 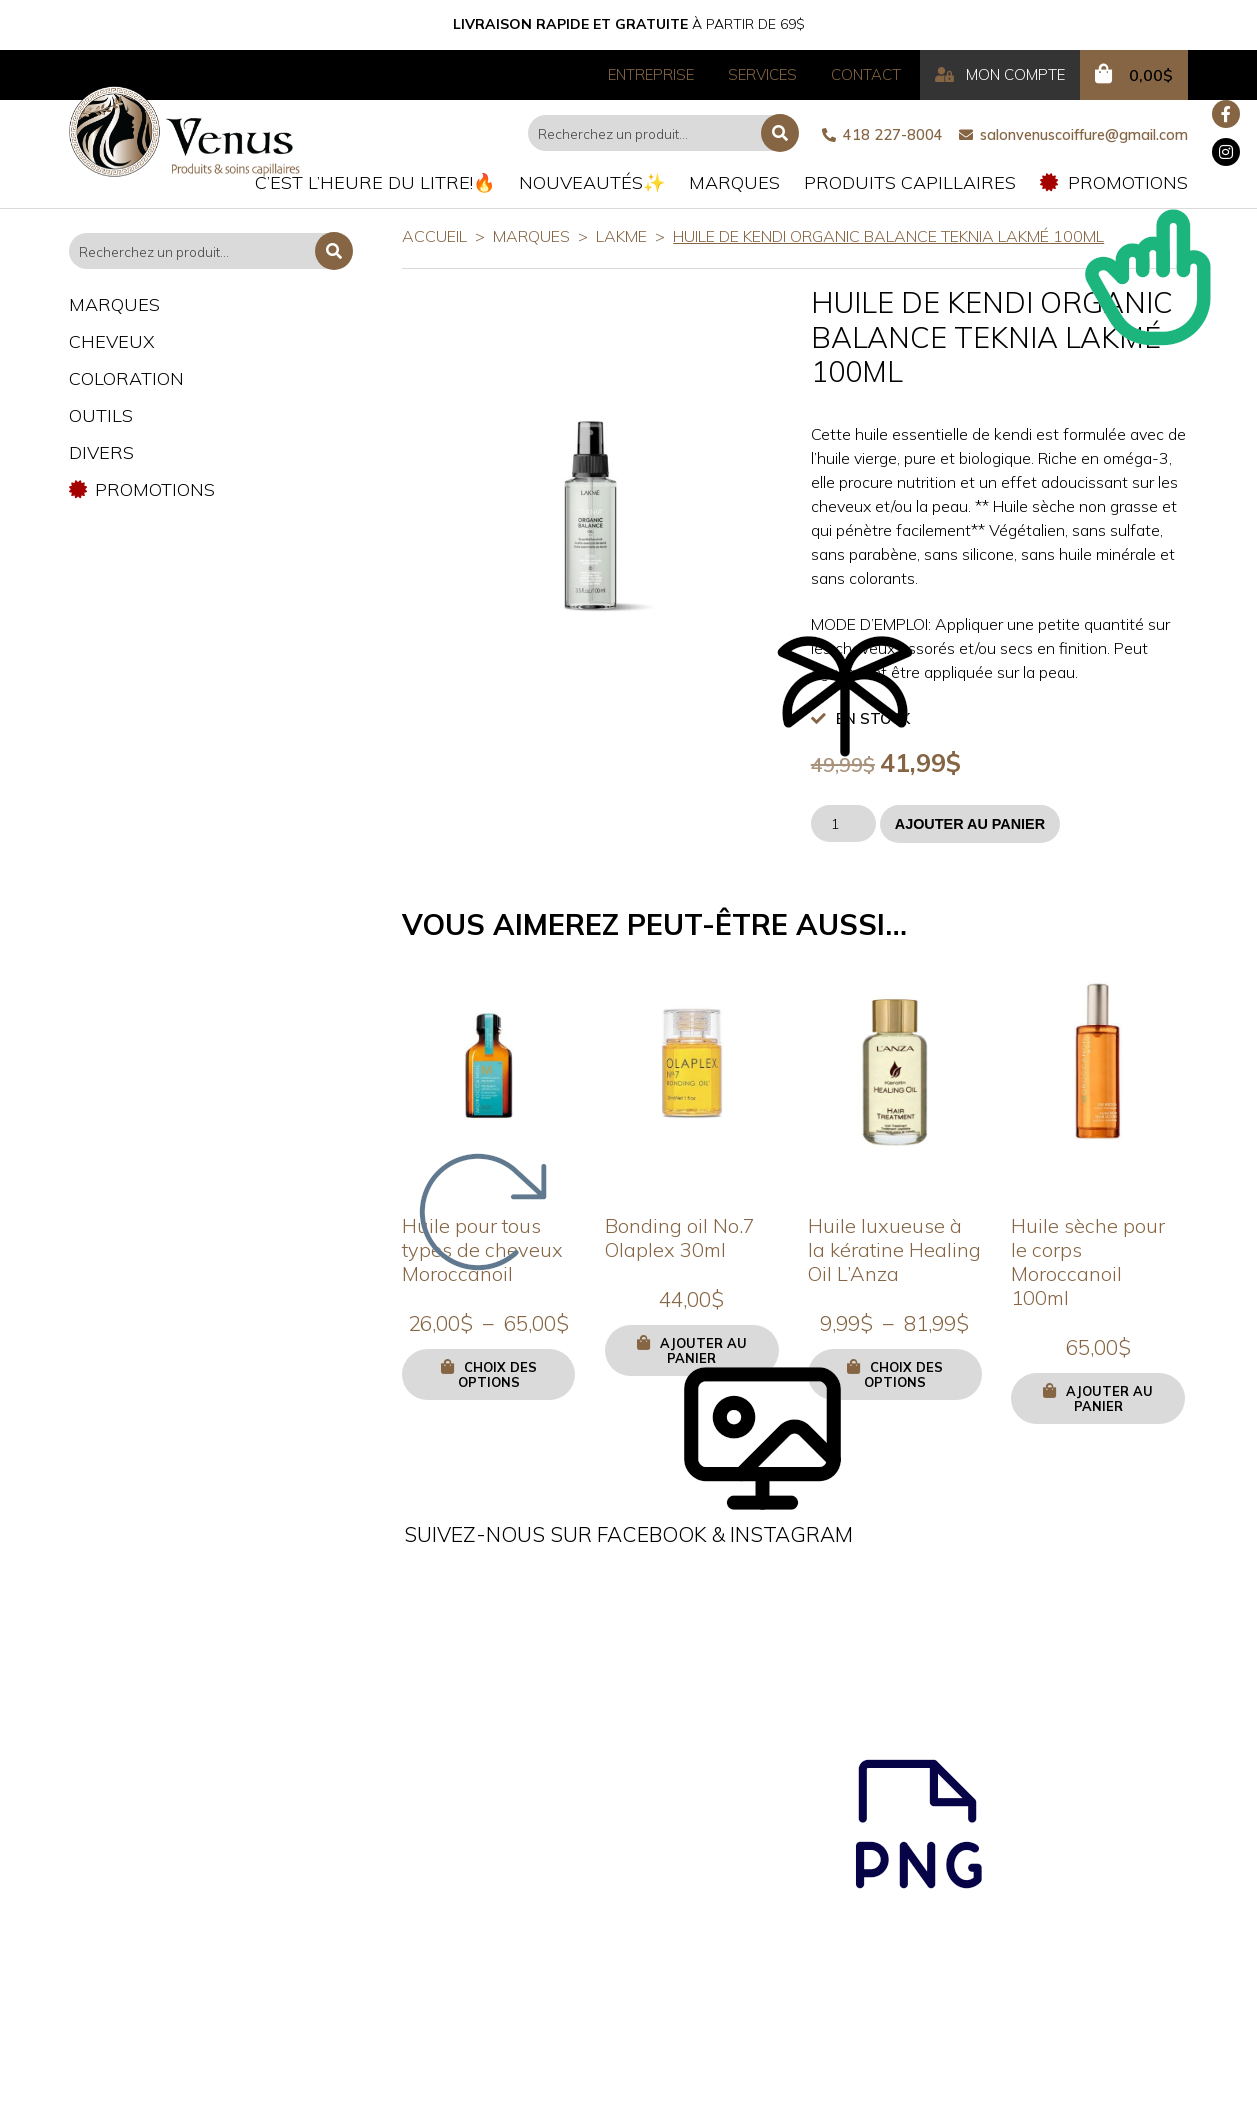 What do you see at coordinates (917, 1829) in the screenshot?
I see `a PNG image file` at bounding box center [917, 1829].